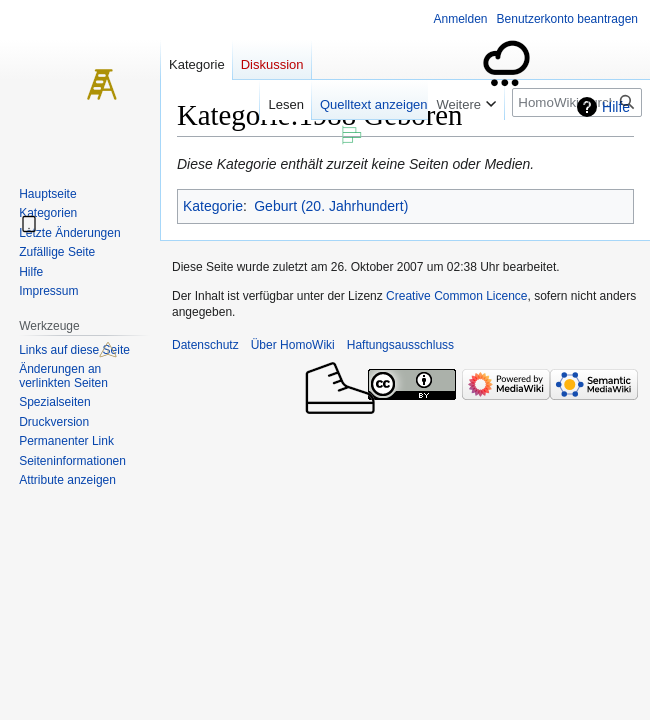 The image size is (650, 720). Describe the element at coordinates (29, 224) in the screenshot. I see `switch to tablet view` at that location.